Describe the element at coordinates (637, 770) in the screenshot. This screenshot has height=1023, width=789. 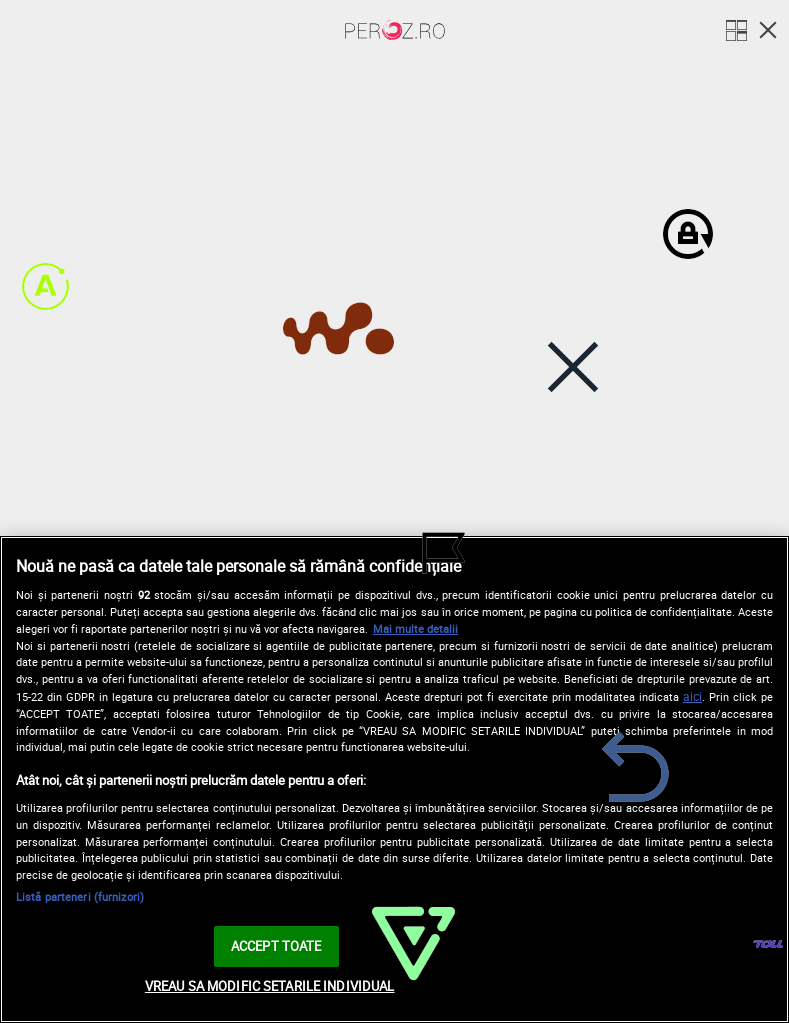
I see `go back to the previous screen` at that location.